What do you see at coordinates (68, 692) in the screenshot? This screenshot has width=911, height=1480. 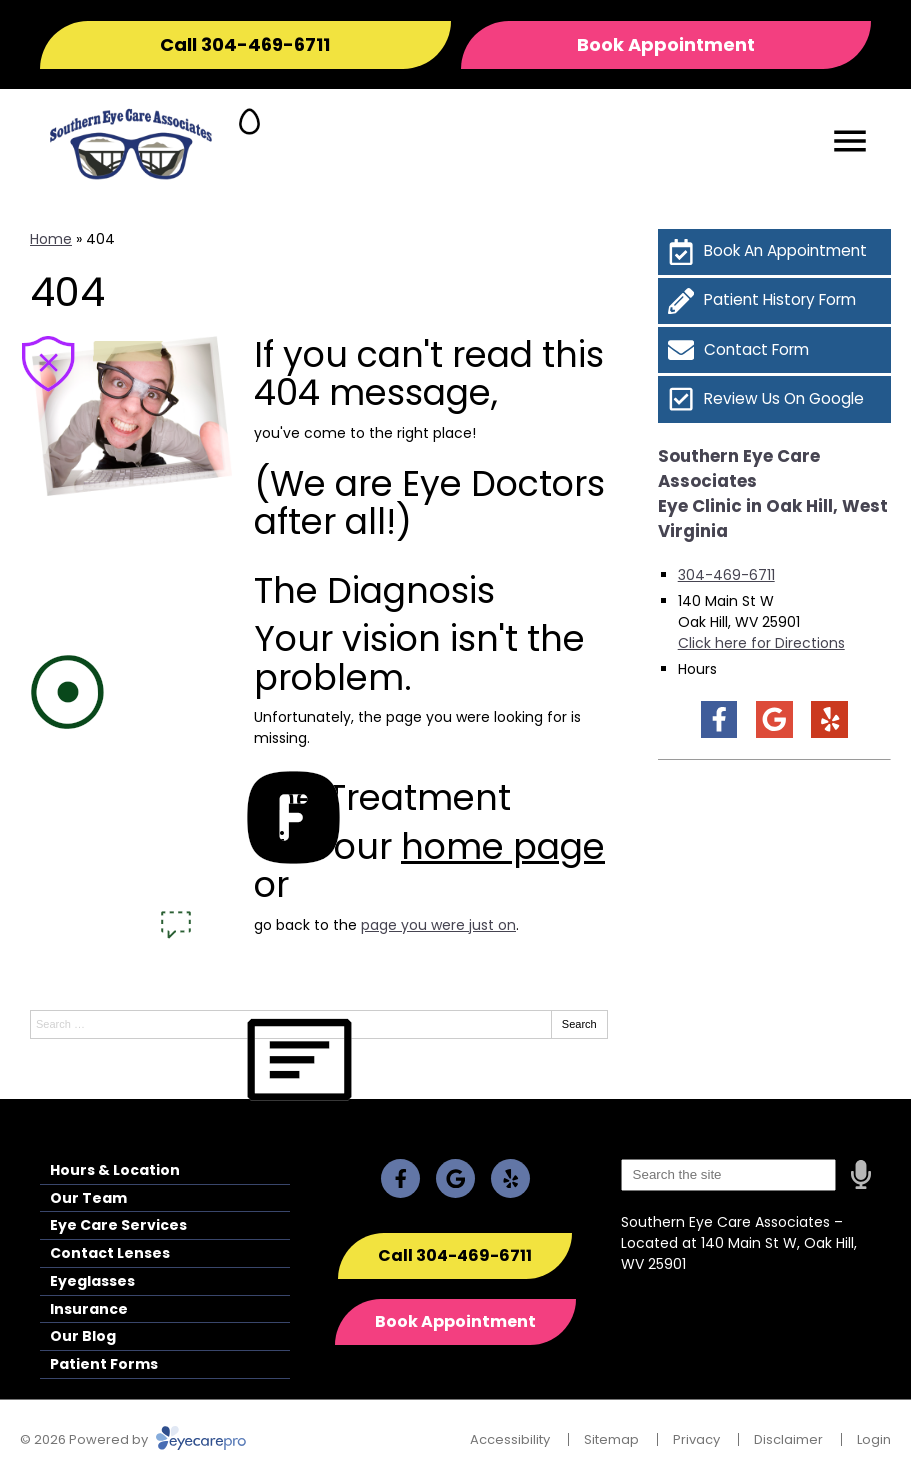 I see `start recording audio or video` at bounding box center [68, 692].